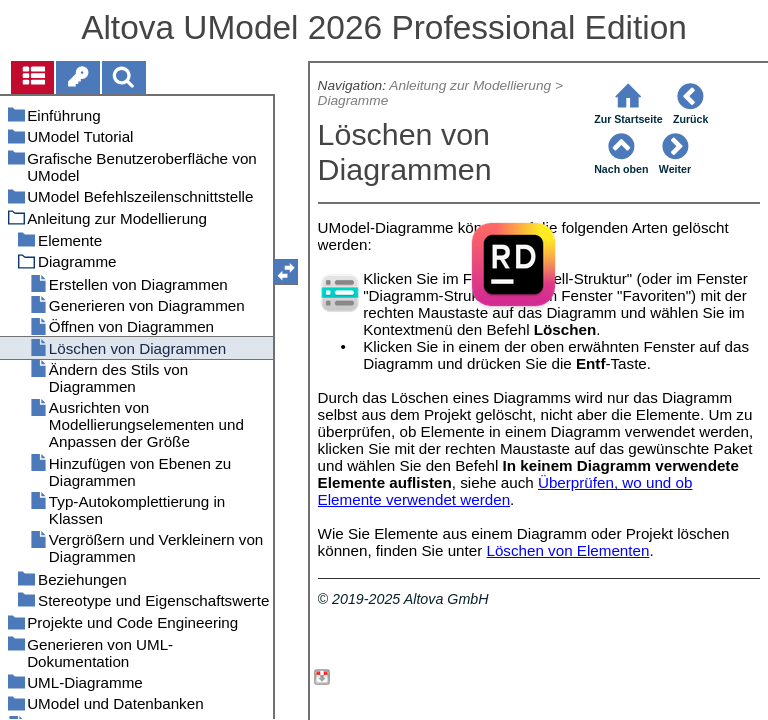 The image size is (768, 720). Describe the element at coordinates (513, 264) in the screenshot. I see `open JetBrains Rider IDE` at that location.